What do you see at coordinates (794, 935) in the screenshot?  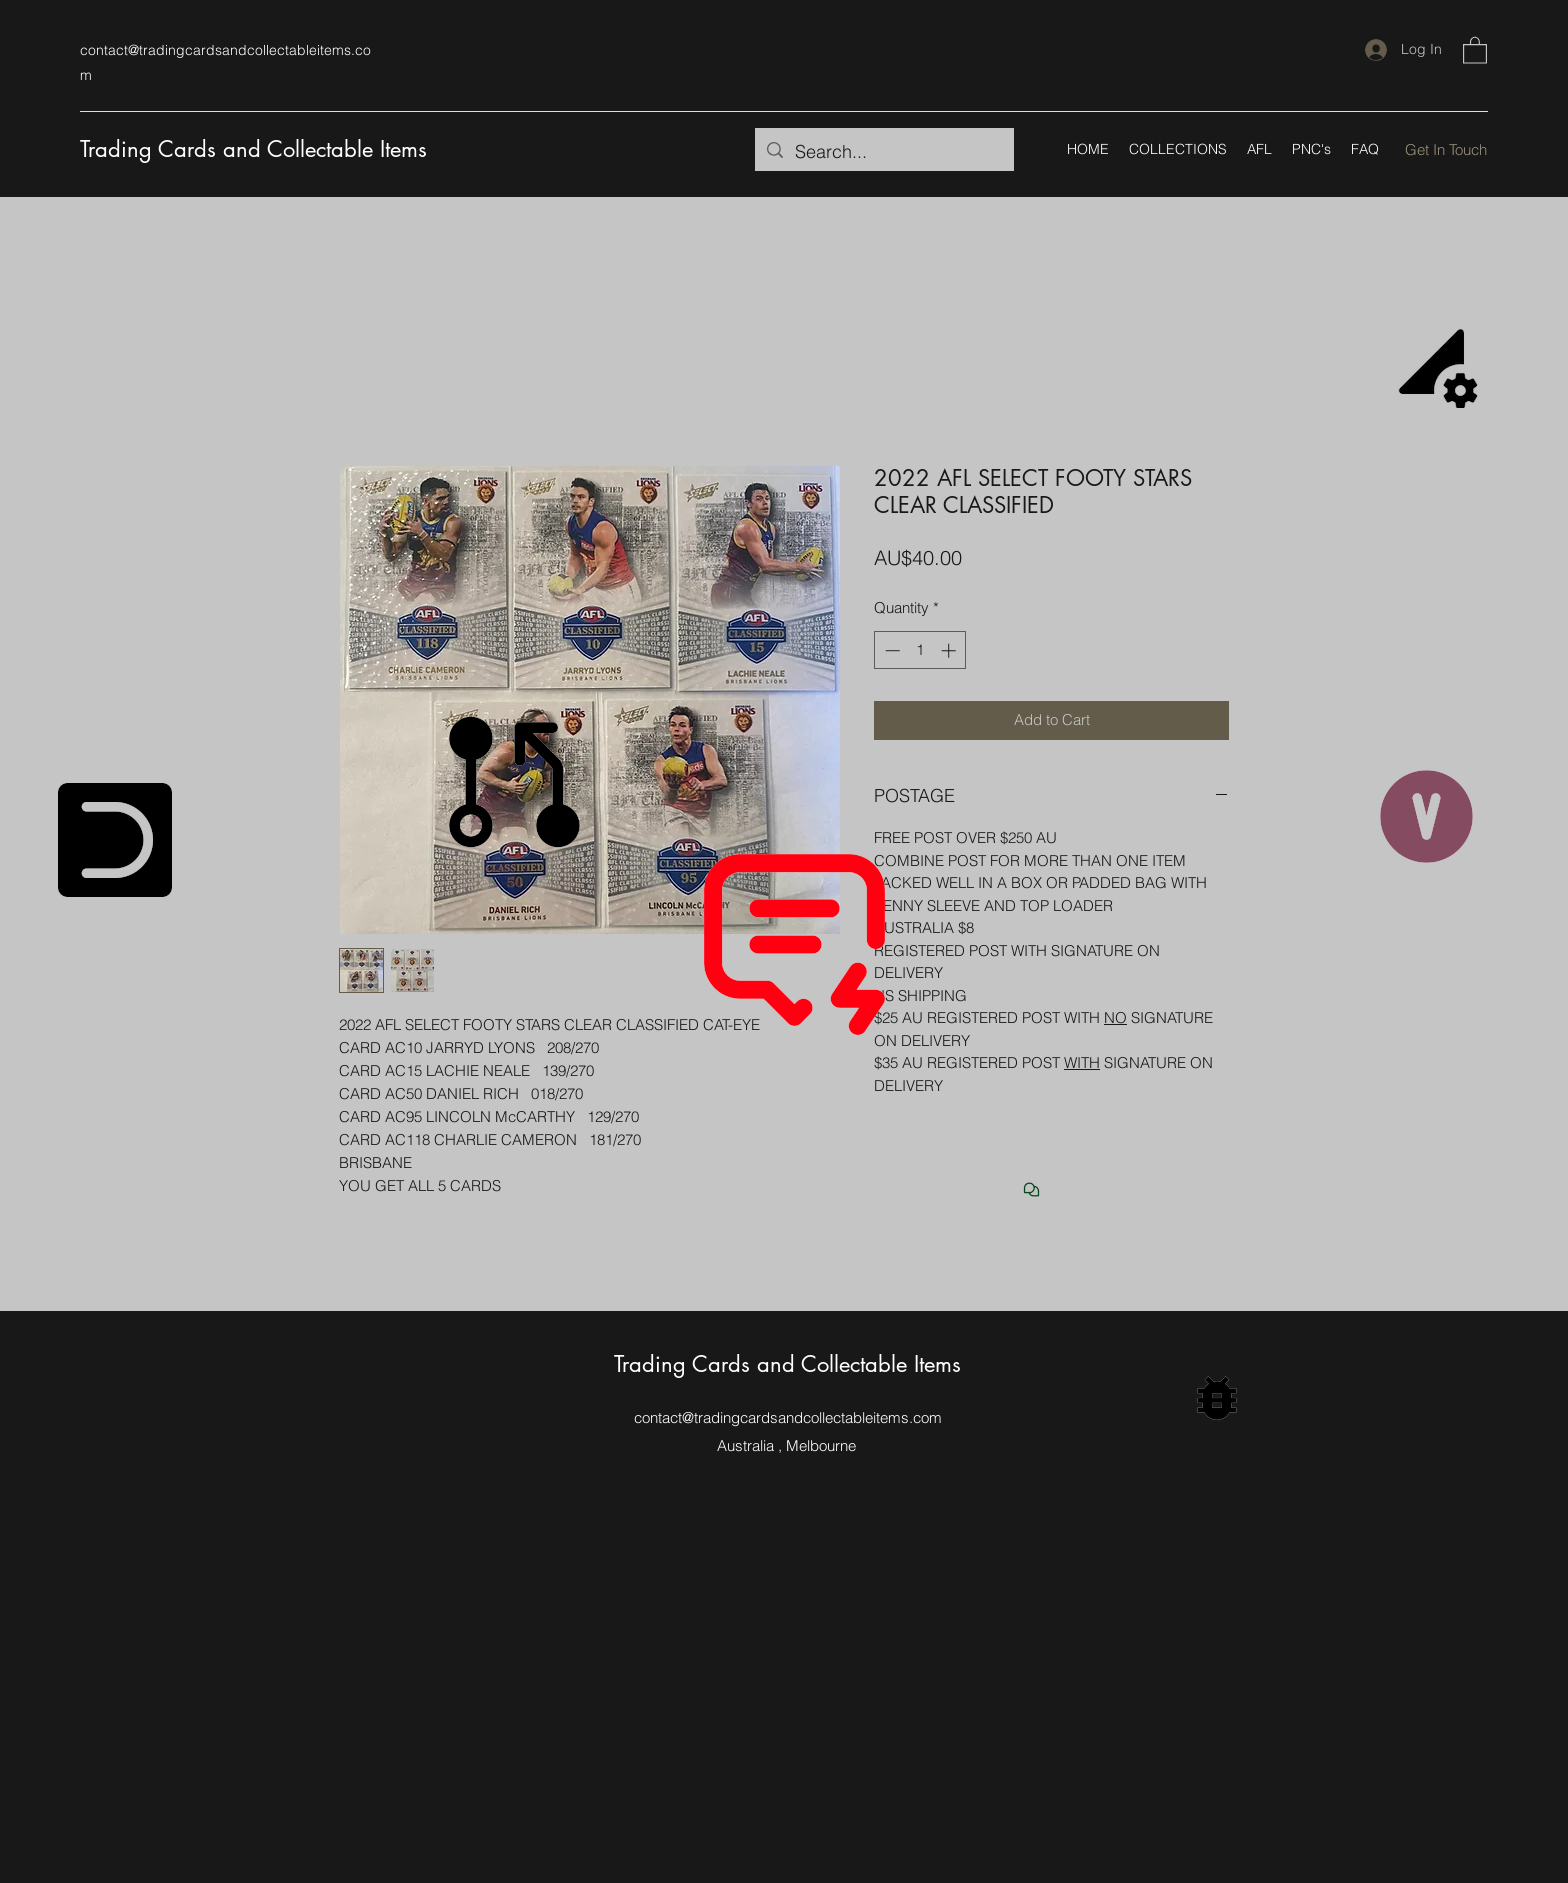 I see `send a quick reply` at bounding box center [794, 935].